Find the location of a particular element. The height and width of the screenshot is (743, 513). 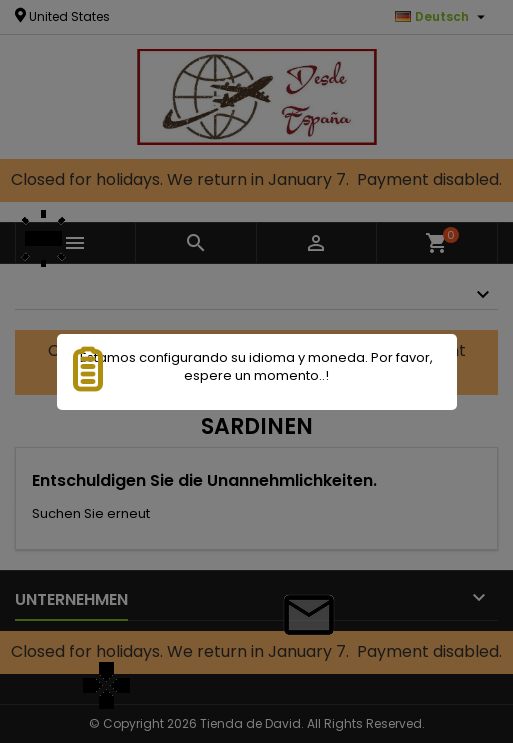

indicates high battery level is located at coordinates (88, 369).